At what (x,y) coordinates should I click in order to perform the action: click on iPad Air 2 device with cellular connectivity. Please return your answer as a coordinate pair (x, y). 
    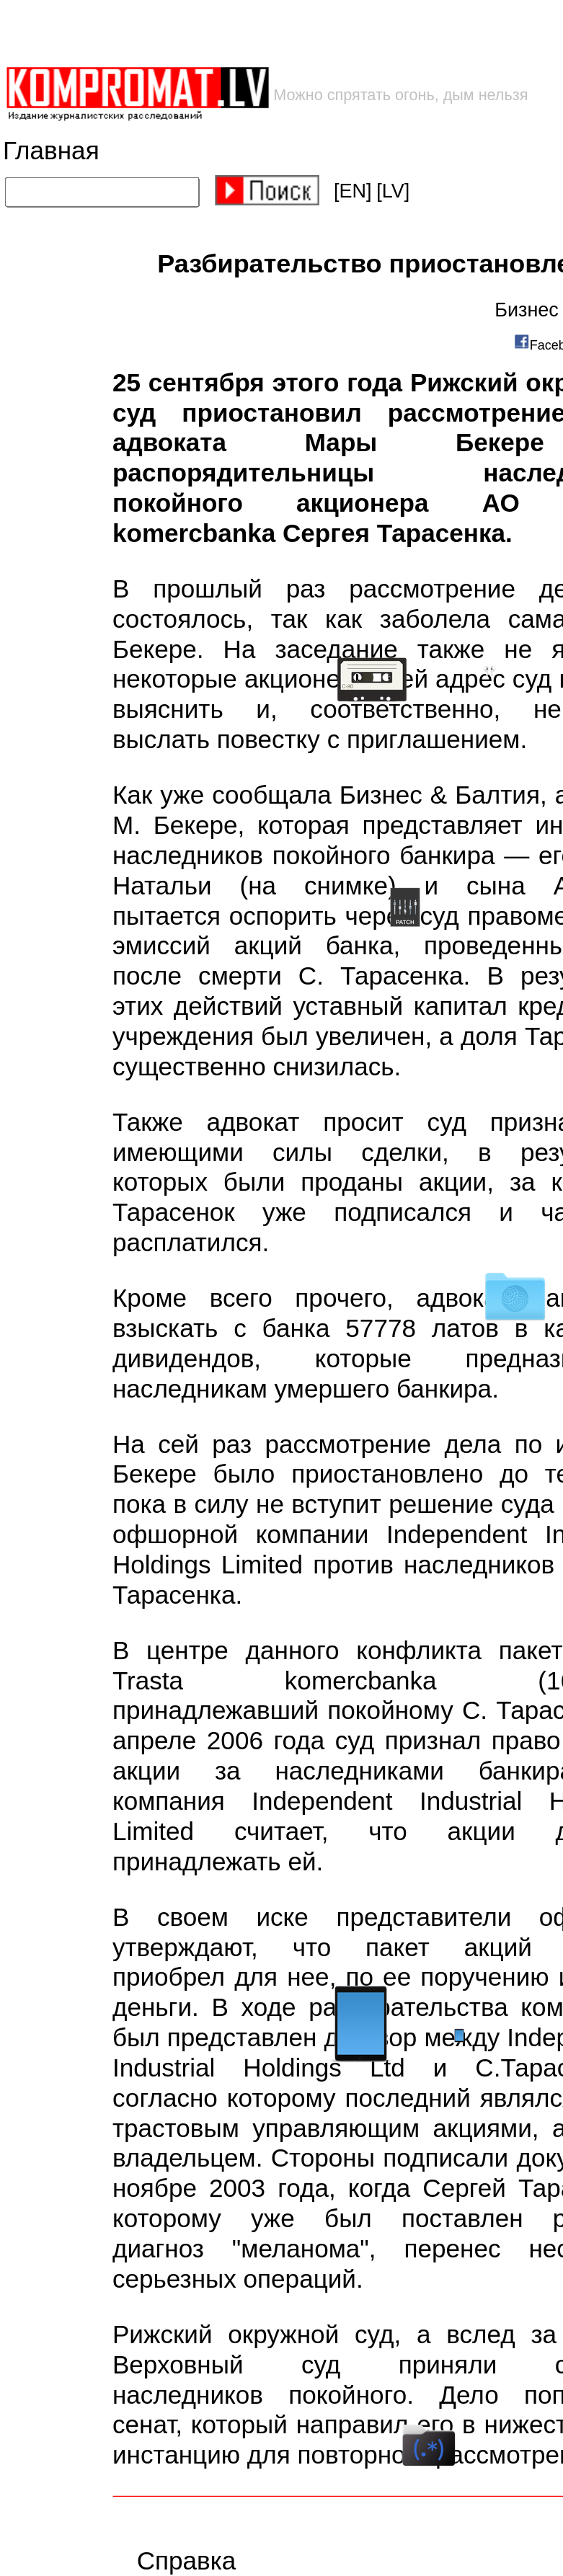
    Looking at the image, I should click on (459, 2035).